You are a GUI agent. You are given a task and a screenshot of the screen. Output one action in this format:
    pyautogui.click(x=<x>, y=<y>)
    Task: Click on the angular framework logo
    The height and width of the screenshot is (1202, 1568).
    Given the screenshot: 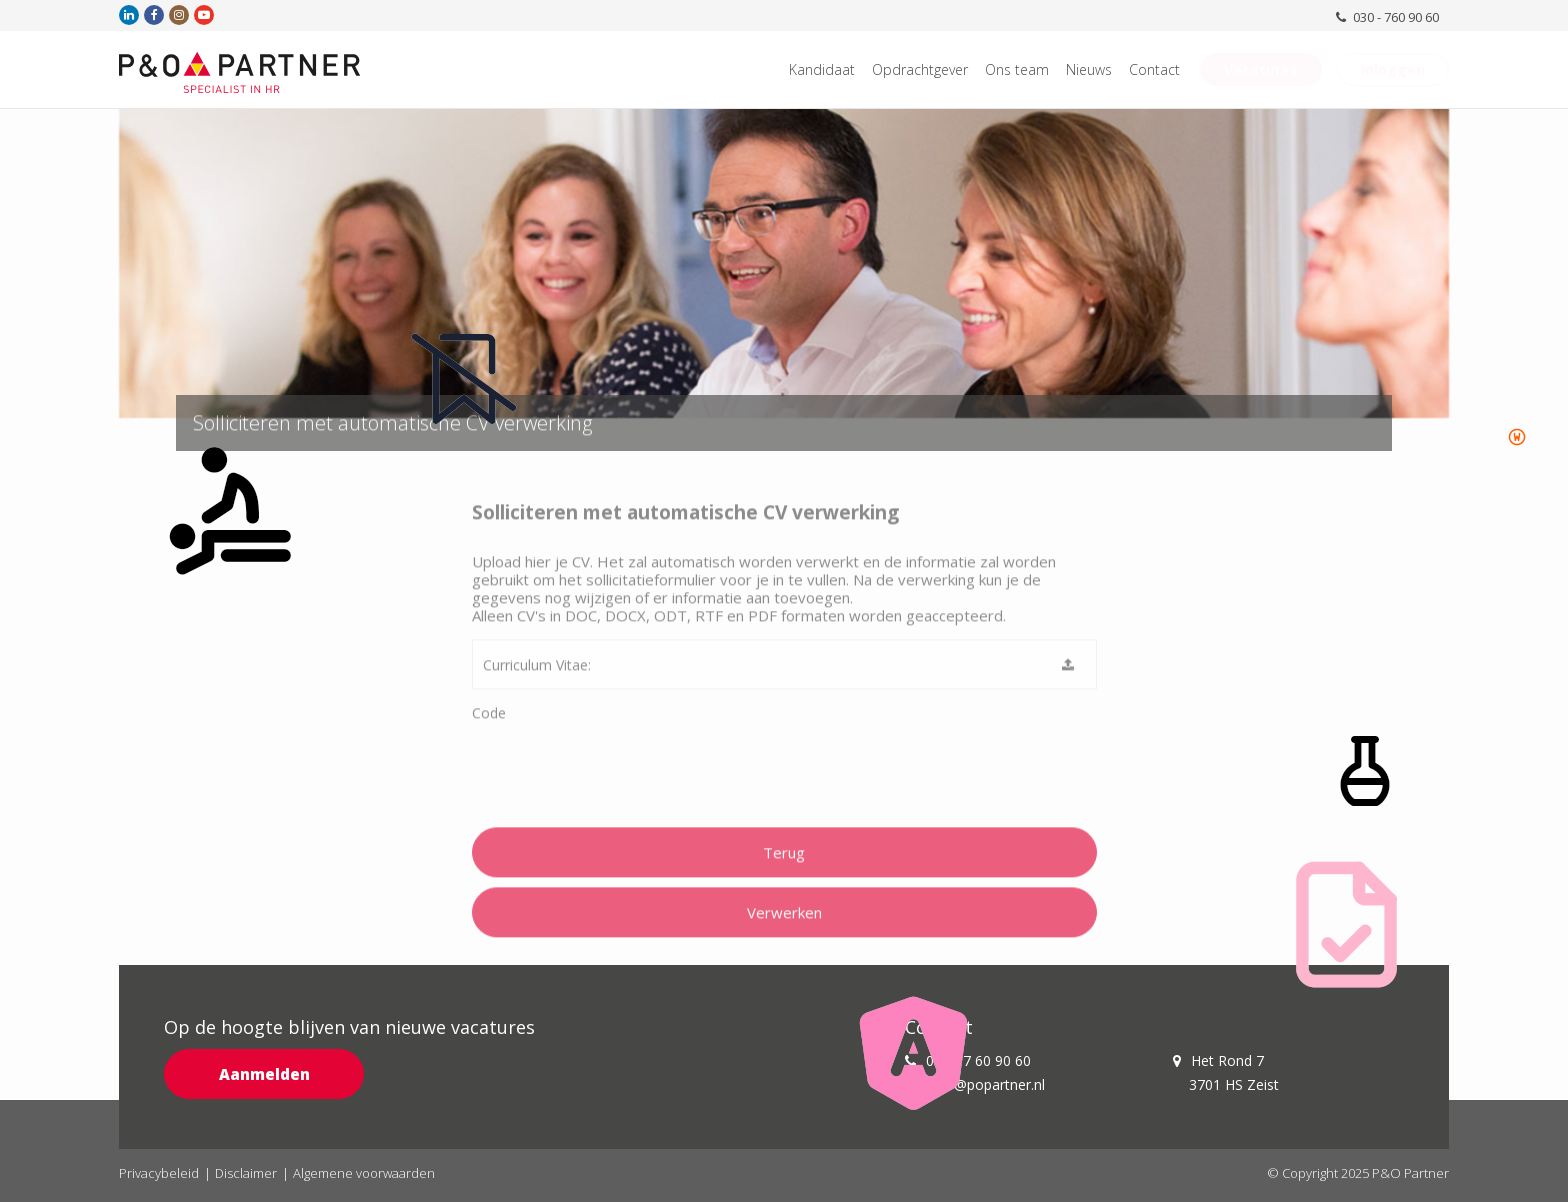 What is the action you would take?
    pyautogui.click(x=913, y=1053)
    